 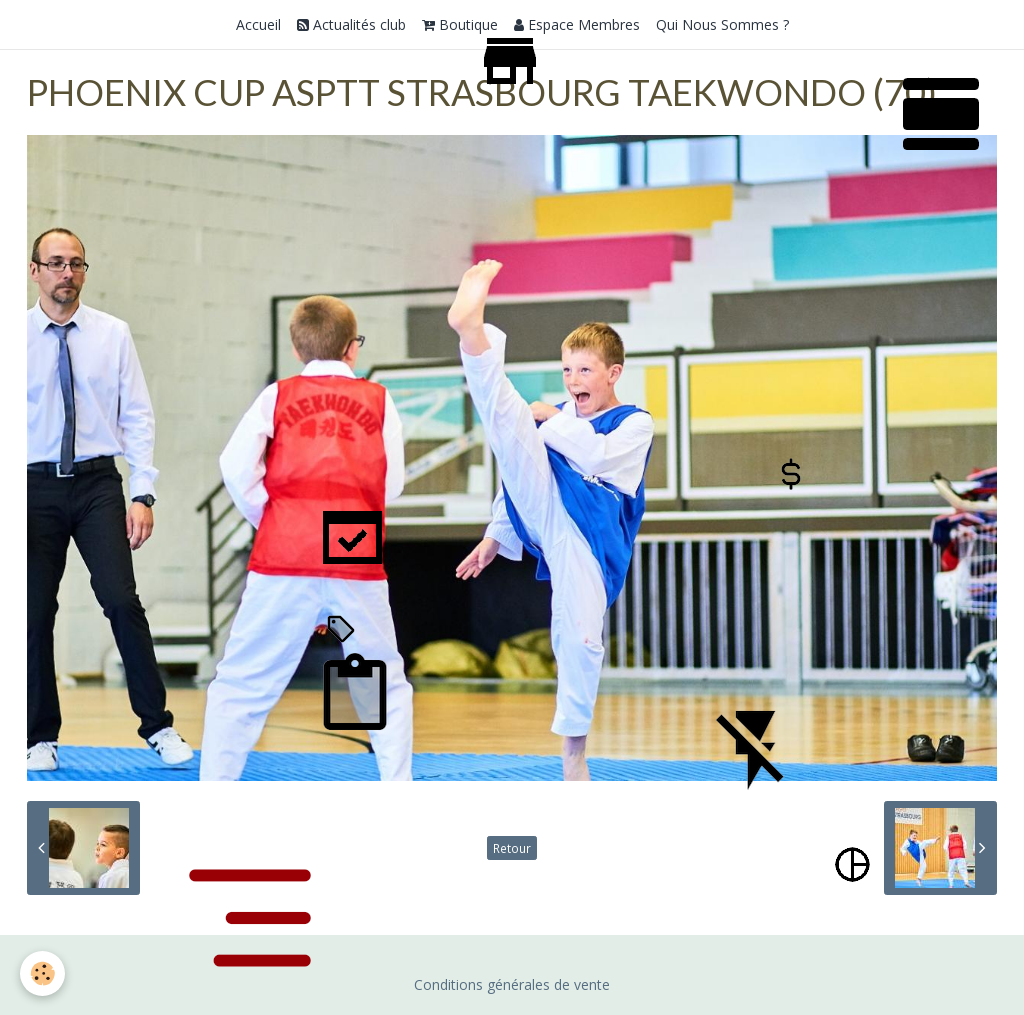 I want to click on switch to day view in calendar, so click(x=943, y=114).